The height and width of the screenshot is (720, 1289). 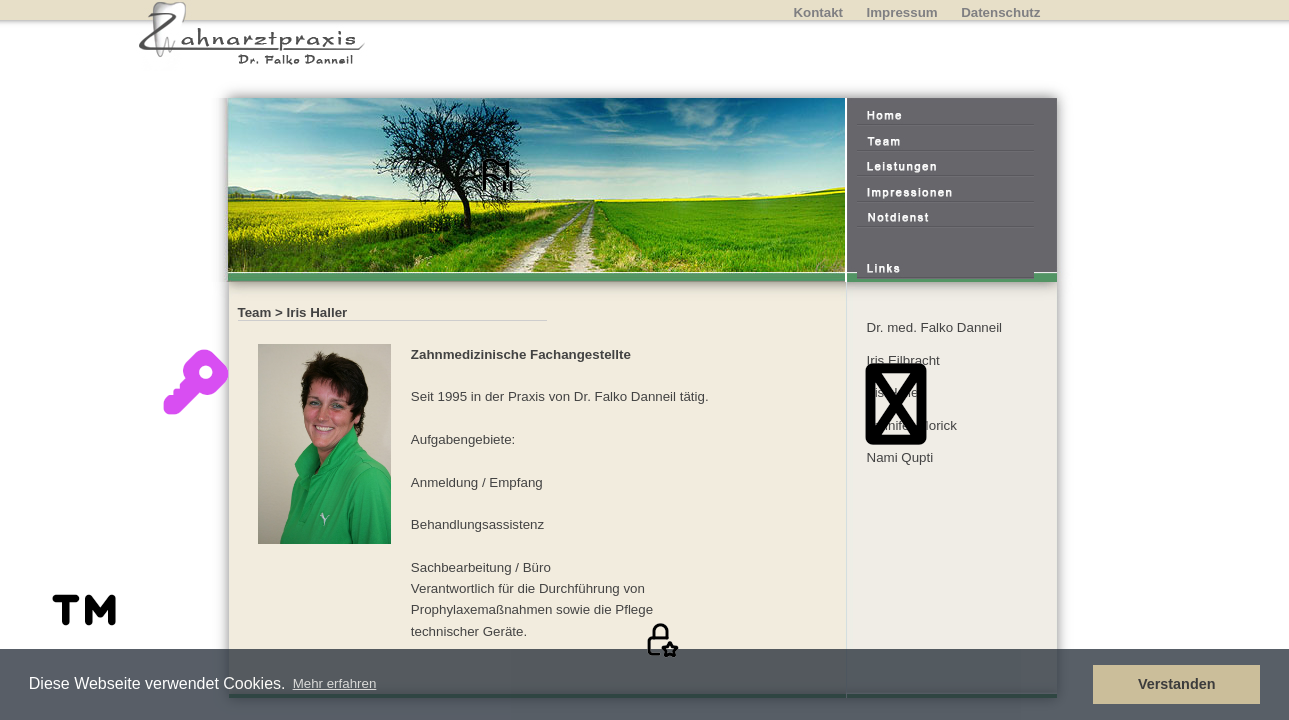 What do you see at coordinates (85, 610) in the screenshot?
I see `indicates trademarked content or branding` at bounding box center [85, 610].